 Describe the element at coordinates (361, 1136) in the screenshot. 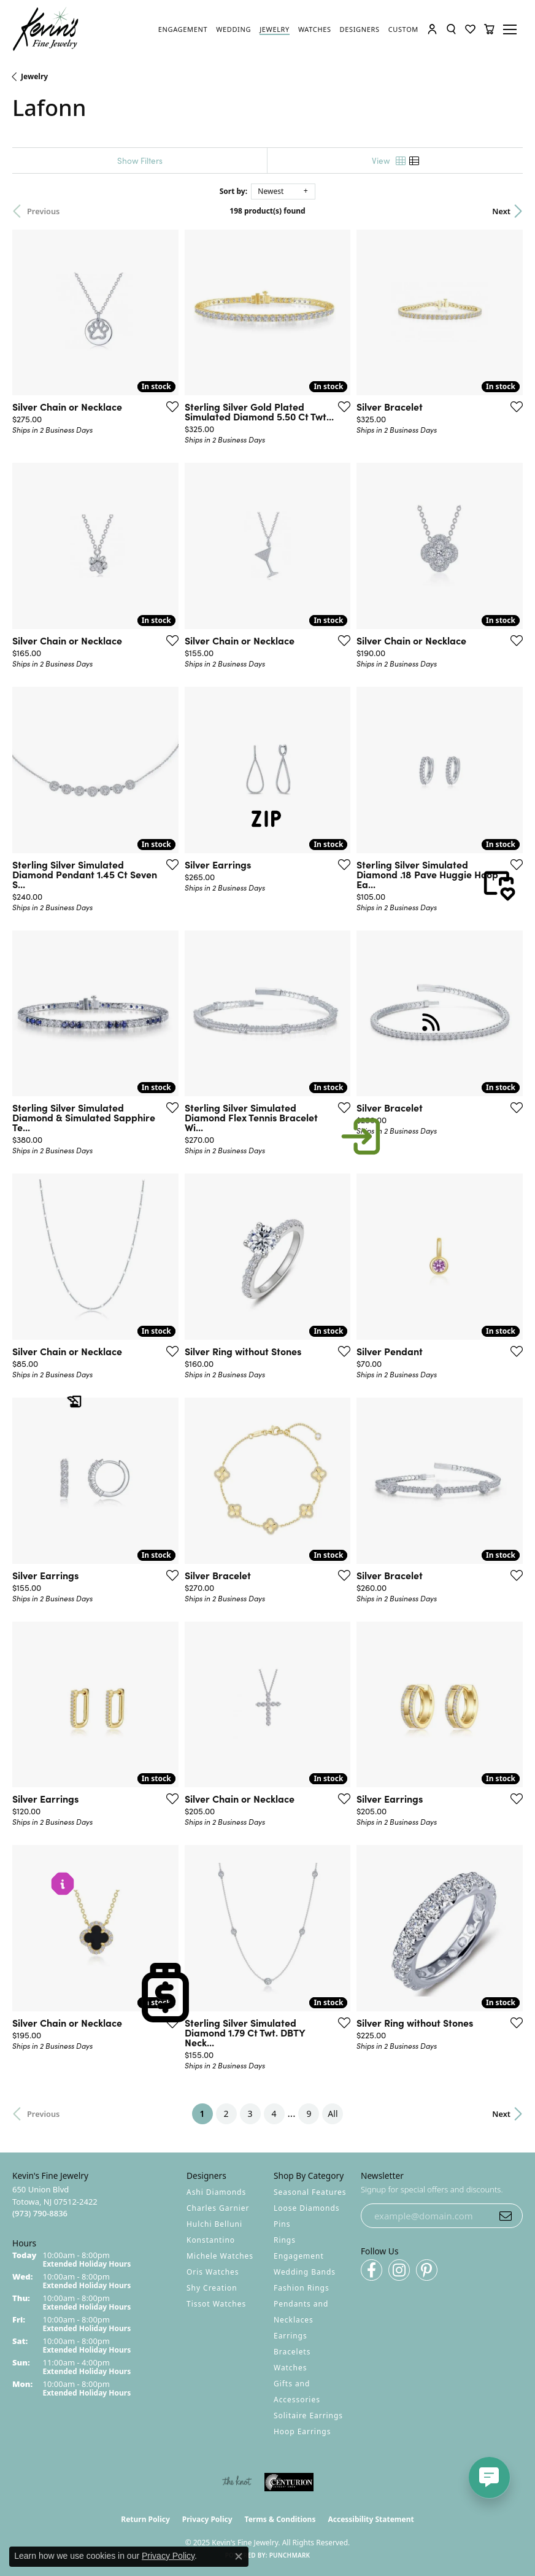

I see `log in to your account` at that location.